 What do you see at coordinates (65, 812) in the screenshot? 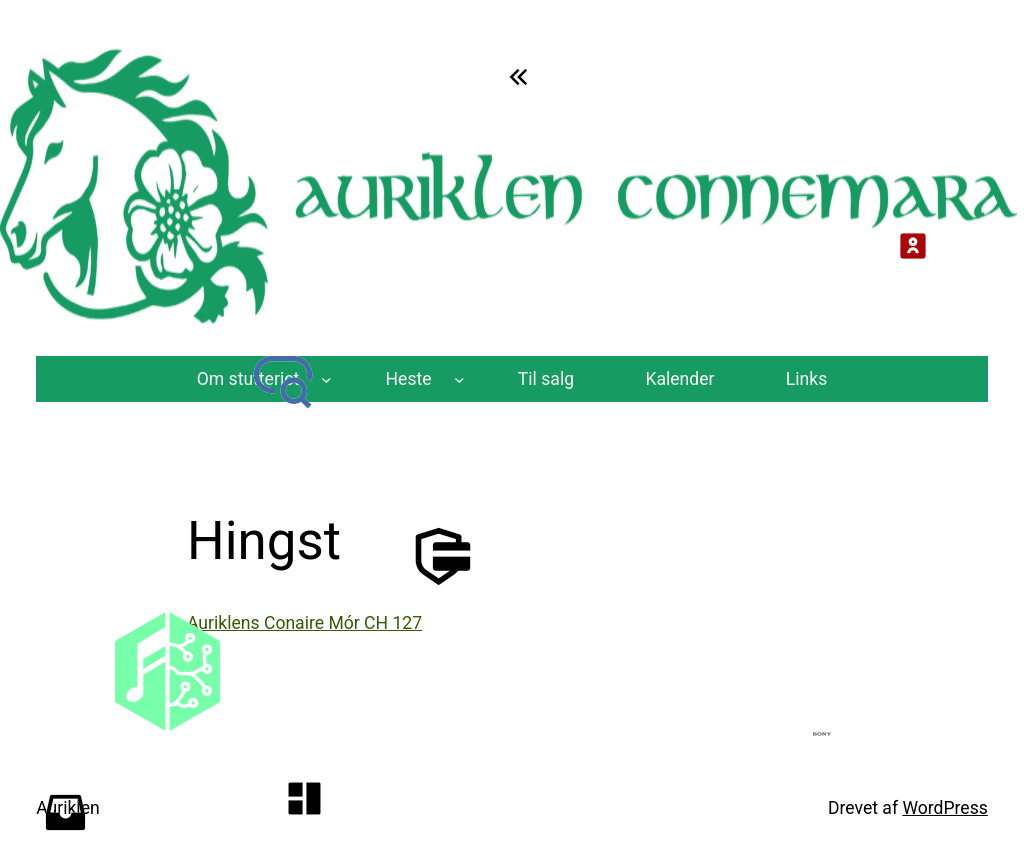
I see `view inbox messages` at bounding box center [65, 812].